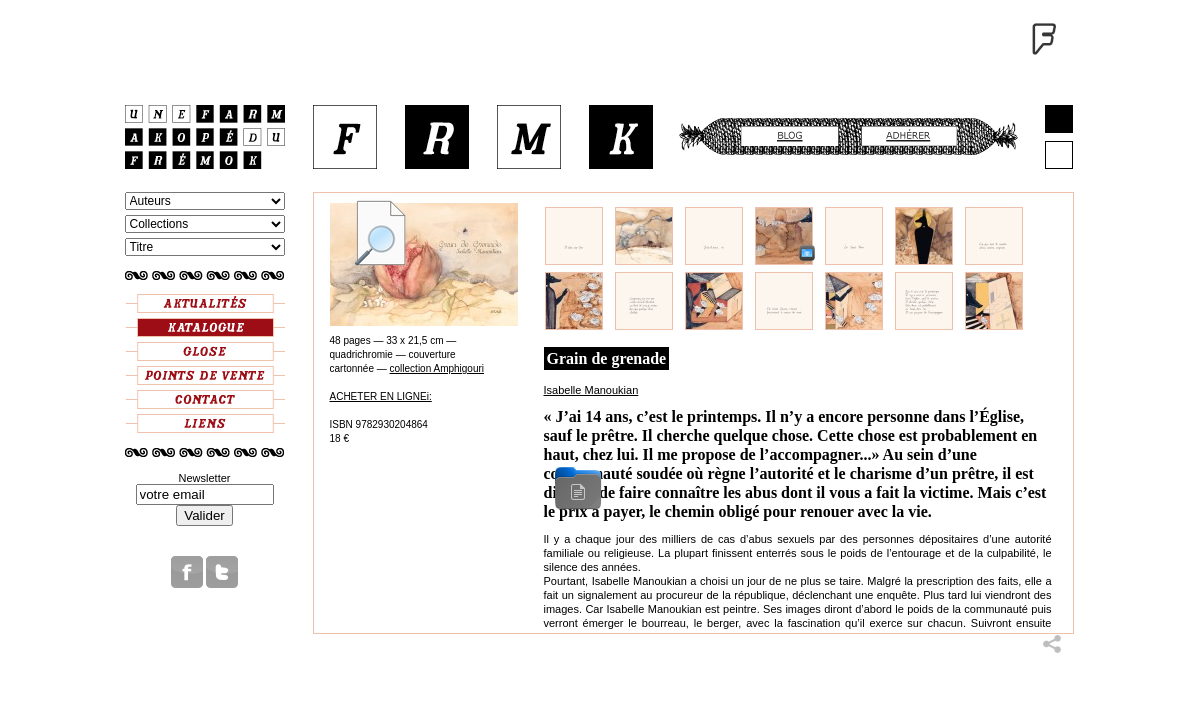  What do you see at coordinates (807, 253) in the screenshot?
I see `open remote desktop or screen sharing preferences` at bounding box center [807, 253].